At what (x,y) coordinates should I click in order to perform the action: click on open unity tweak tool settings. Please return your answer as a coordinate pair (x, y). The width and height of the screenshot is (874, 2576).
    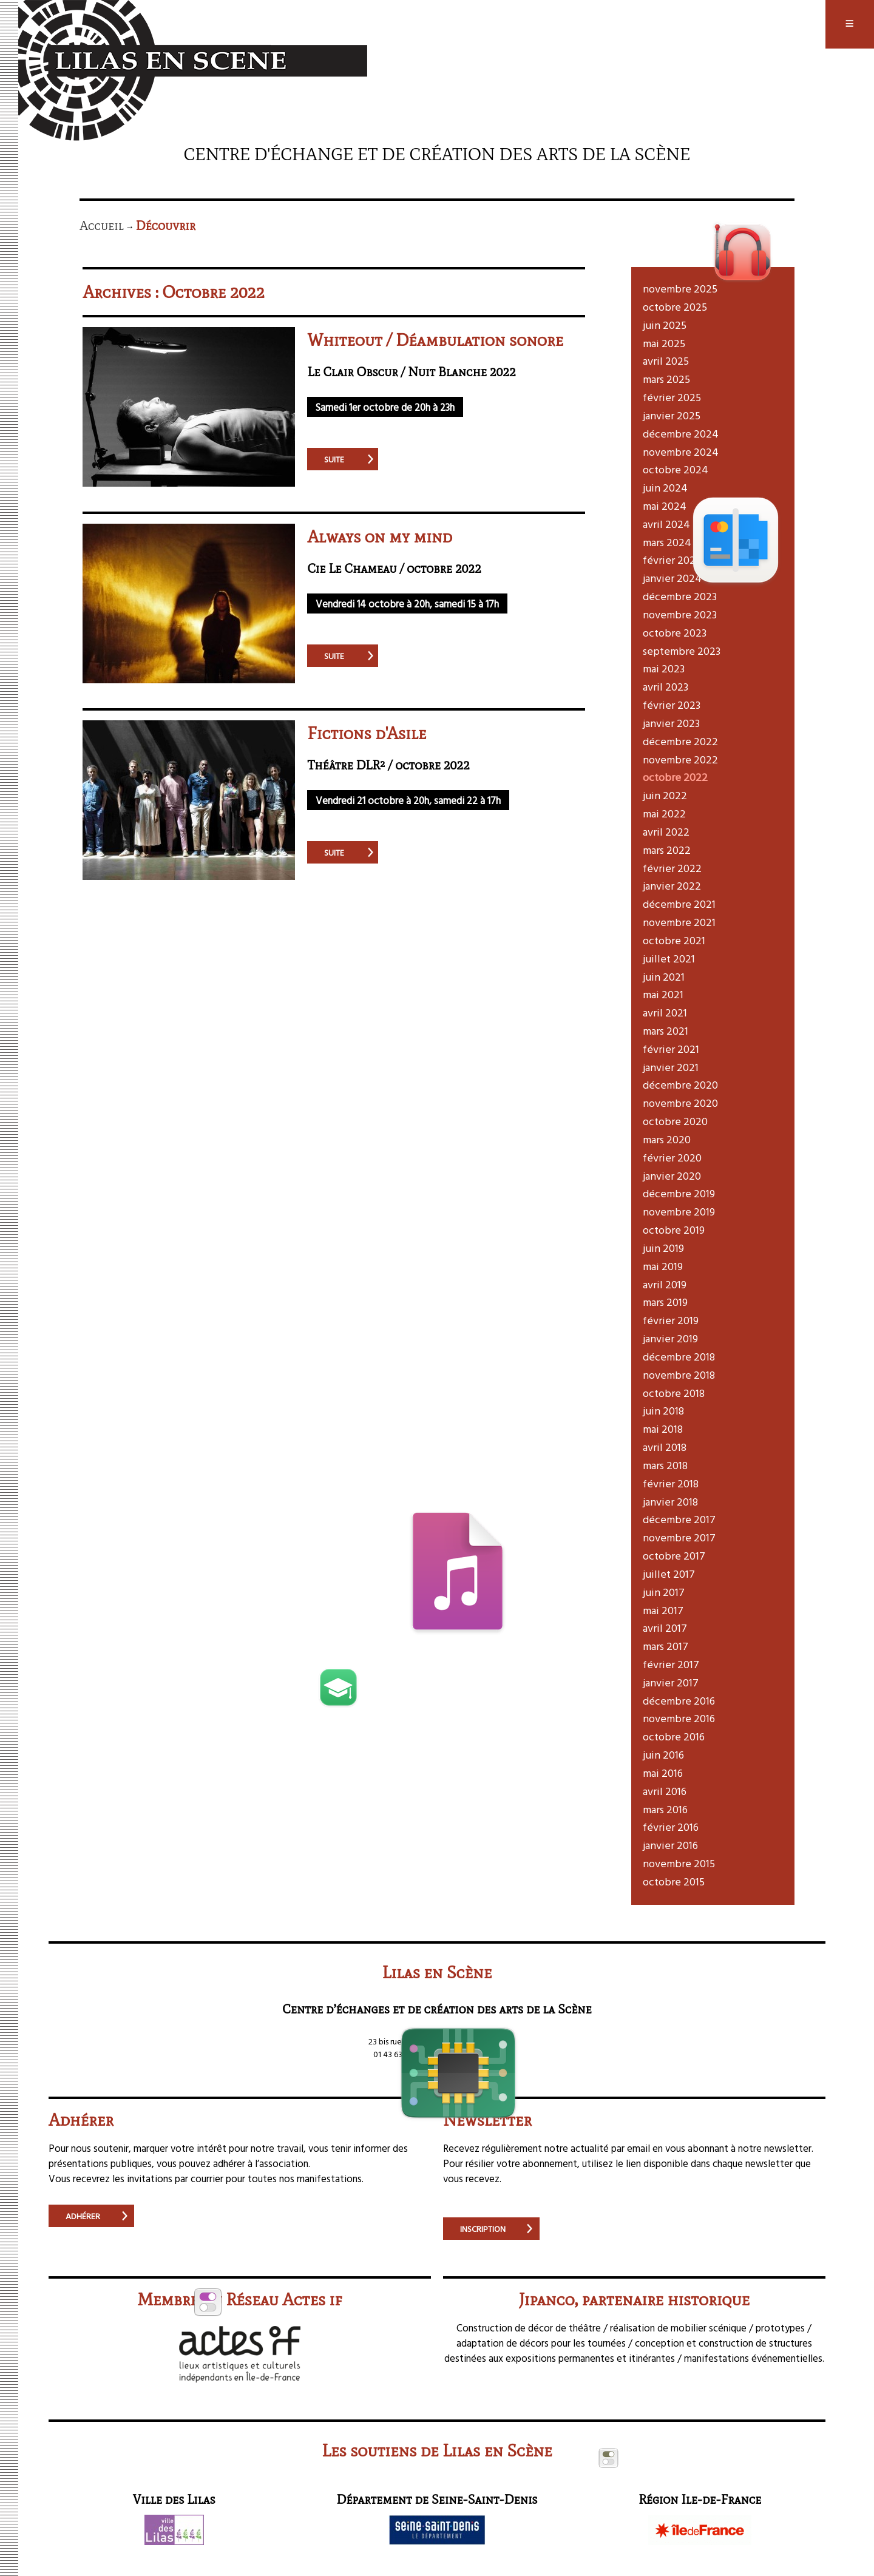
    Looking at the image, I should click on (208, 2302).